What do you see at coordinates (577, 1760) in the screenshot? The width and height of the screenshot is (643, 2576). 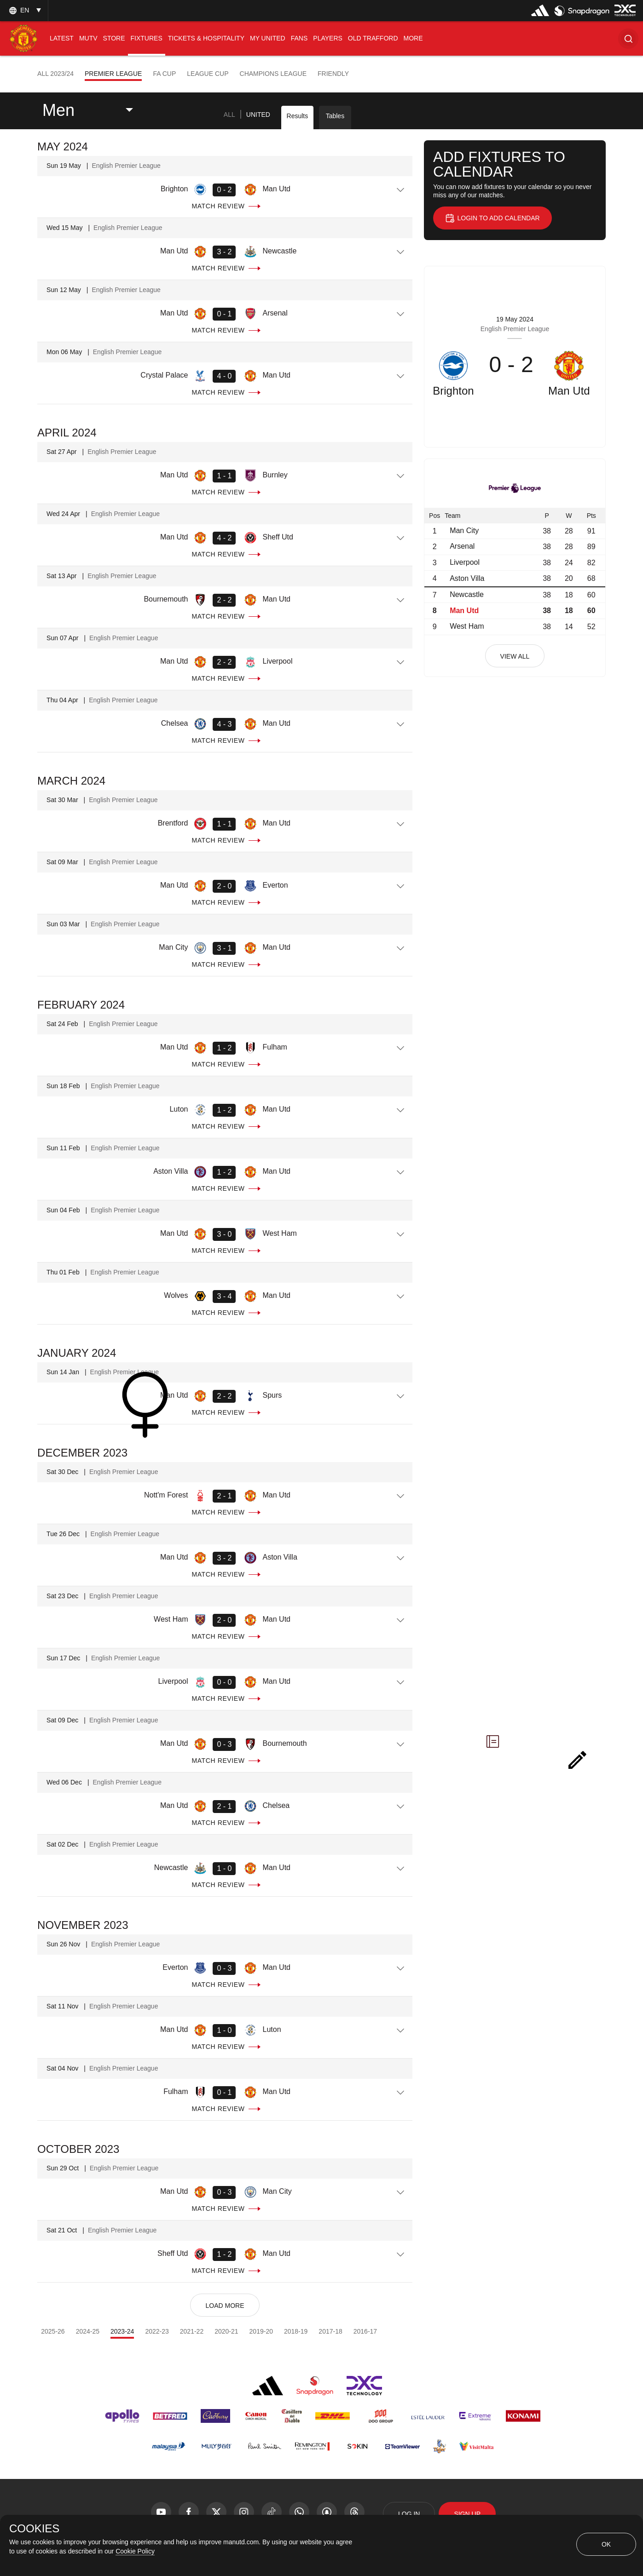 I see `edit or modify content` at bounding box center [577, 1760].